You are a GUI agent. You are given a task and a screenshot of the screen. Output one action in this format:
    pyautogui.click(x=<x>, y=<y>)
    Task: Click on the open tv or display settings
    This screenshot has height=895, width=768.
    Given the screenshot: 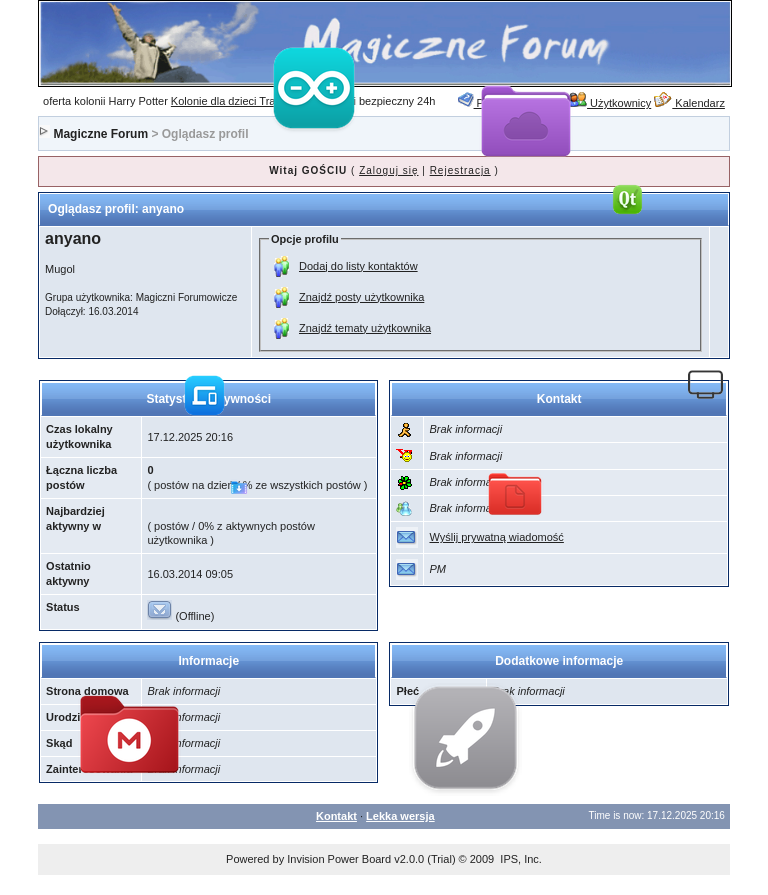 What is the action you would take?
    pyautogui.click(x=705, y=383)
    